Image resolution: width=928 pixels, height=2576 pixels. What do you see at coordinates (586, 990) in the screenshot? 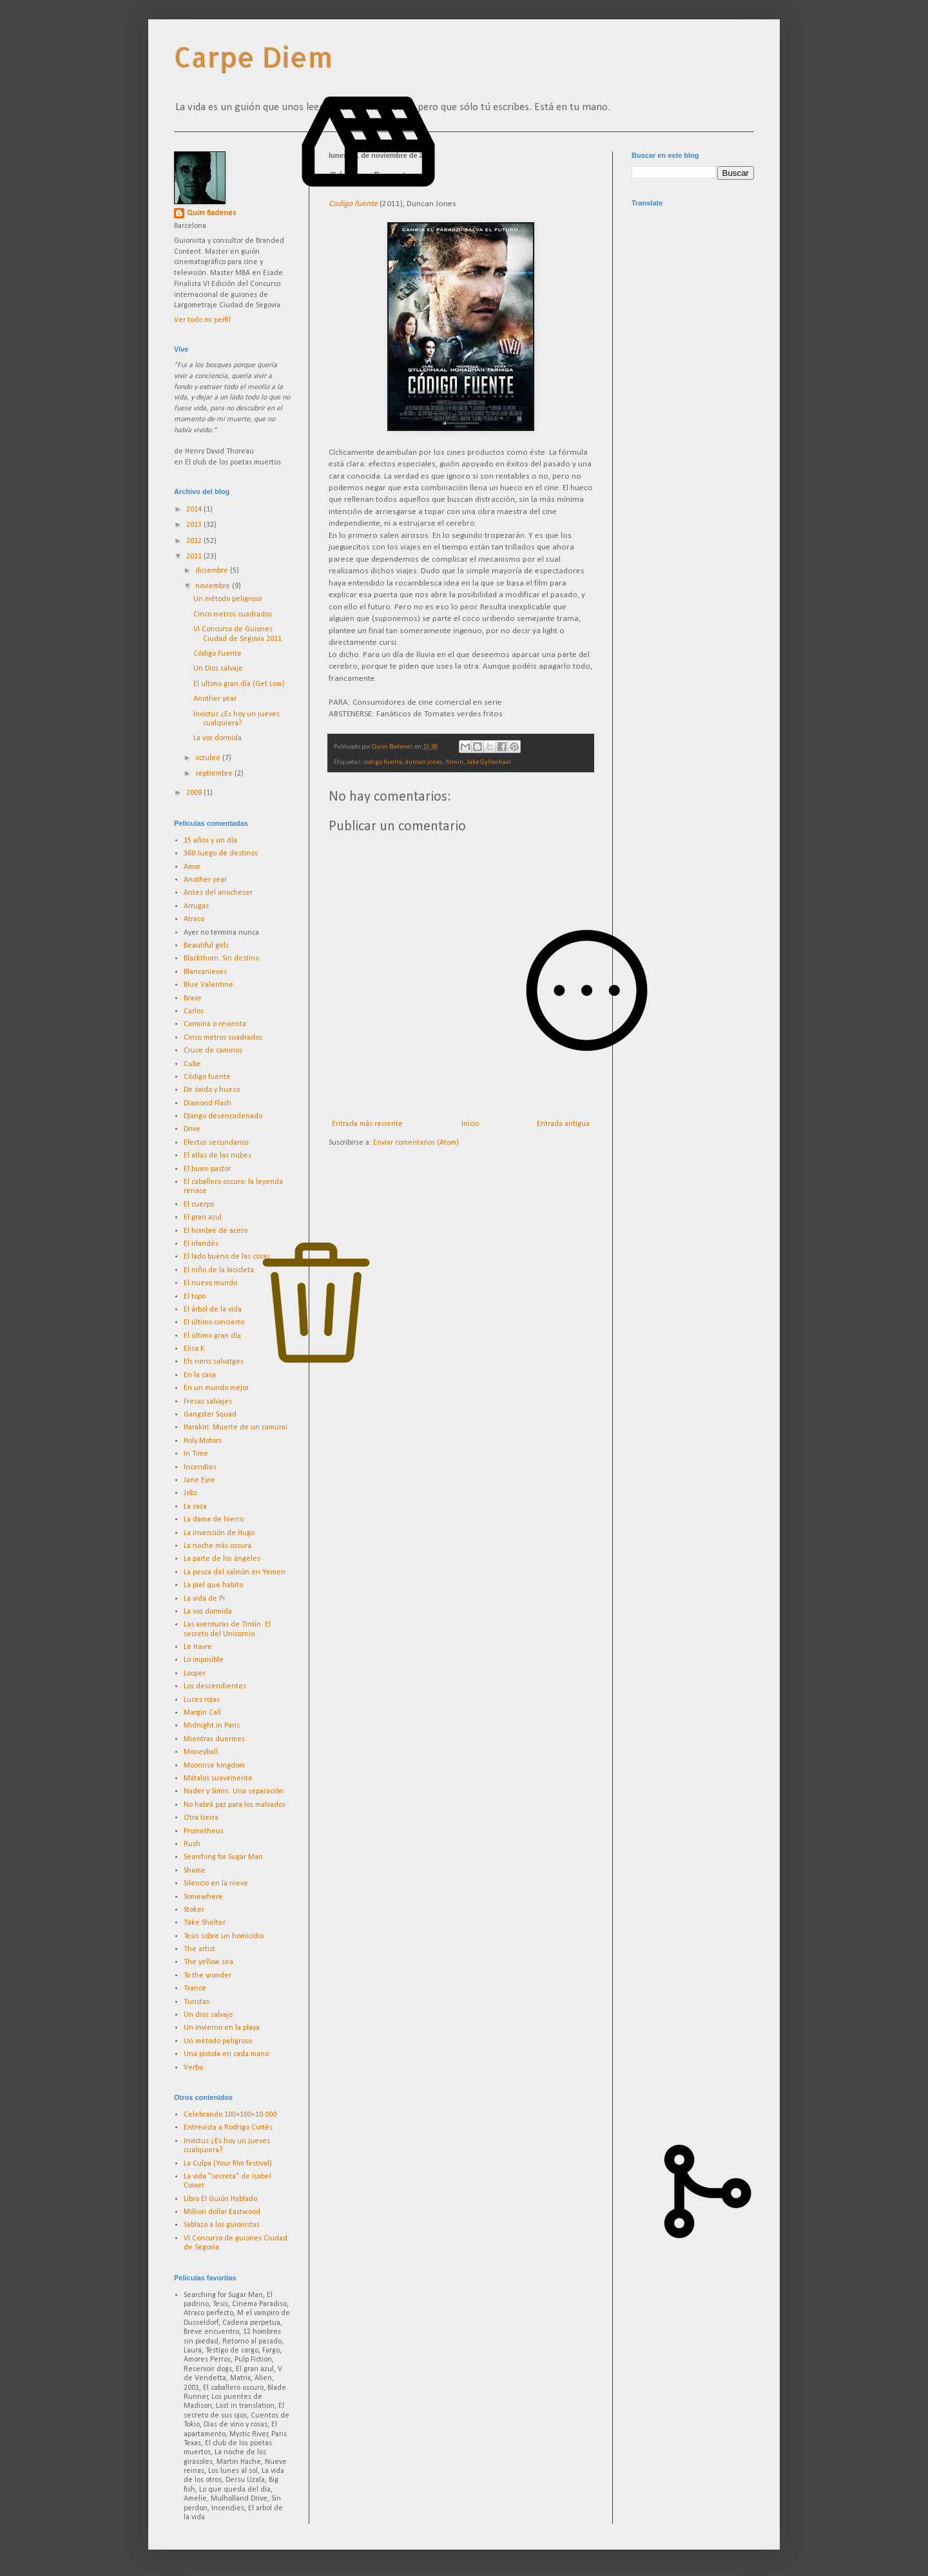
I see `view more options` at bounding box center [586, 990].